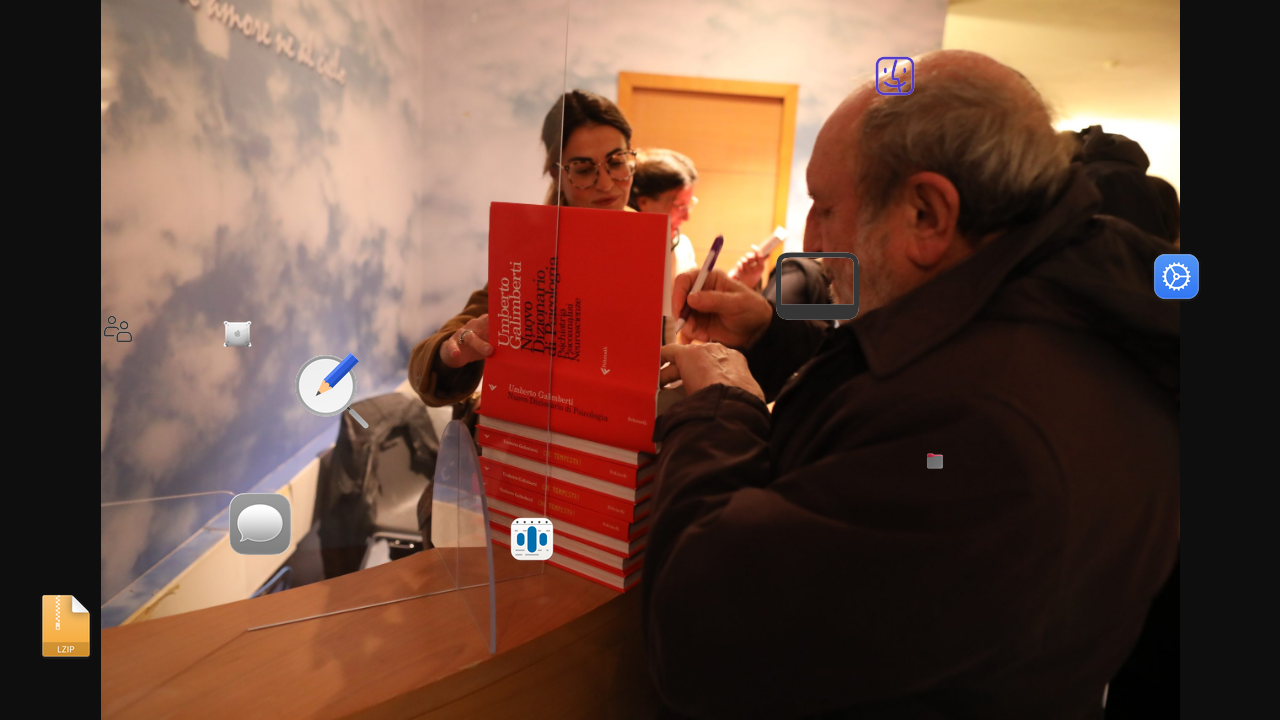 This screenshot has height=720, width=1280. What do you see at coordinates (260, 524) in the screenshot?
I see `open the messages app` at bounding box center [260, 524].